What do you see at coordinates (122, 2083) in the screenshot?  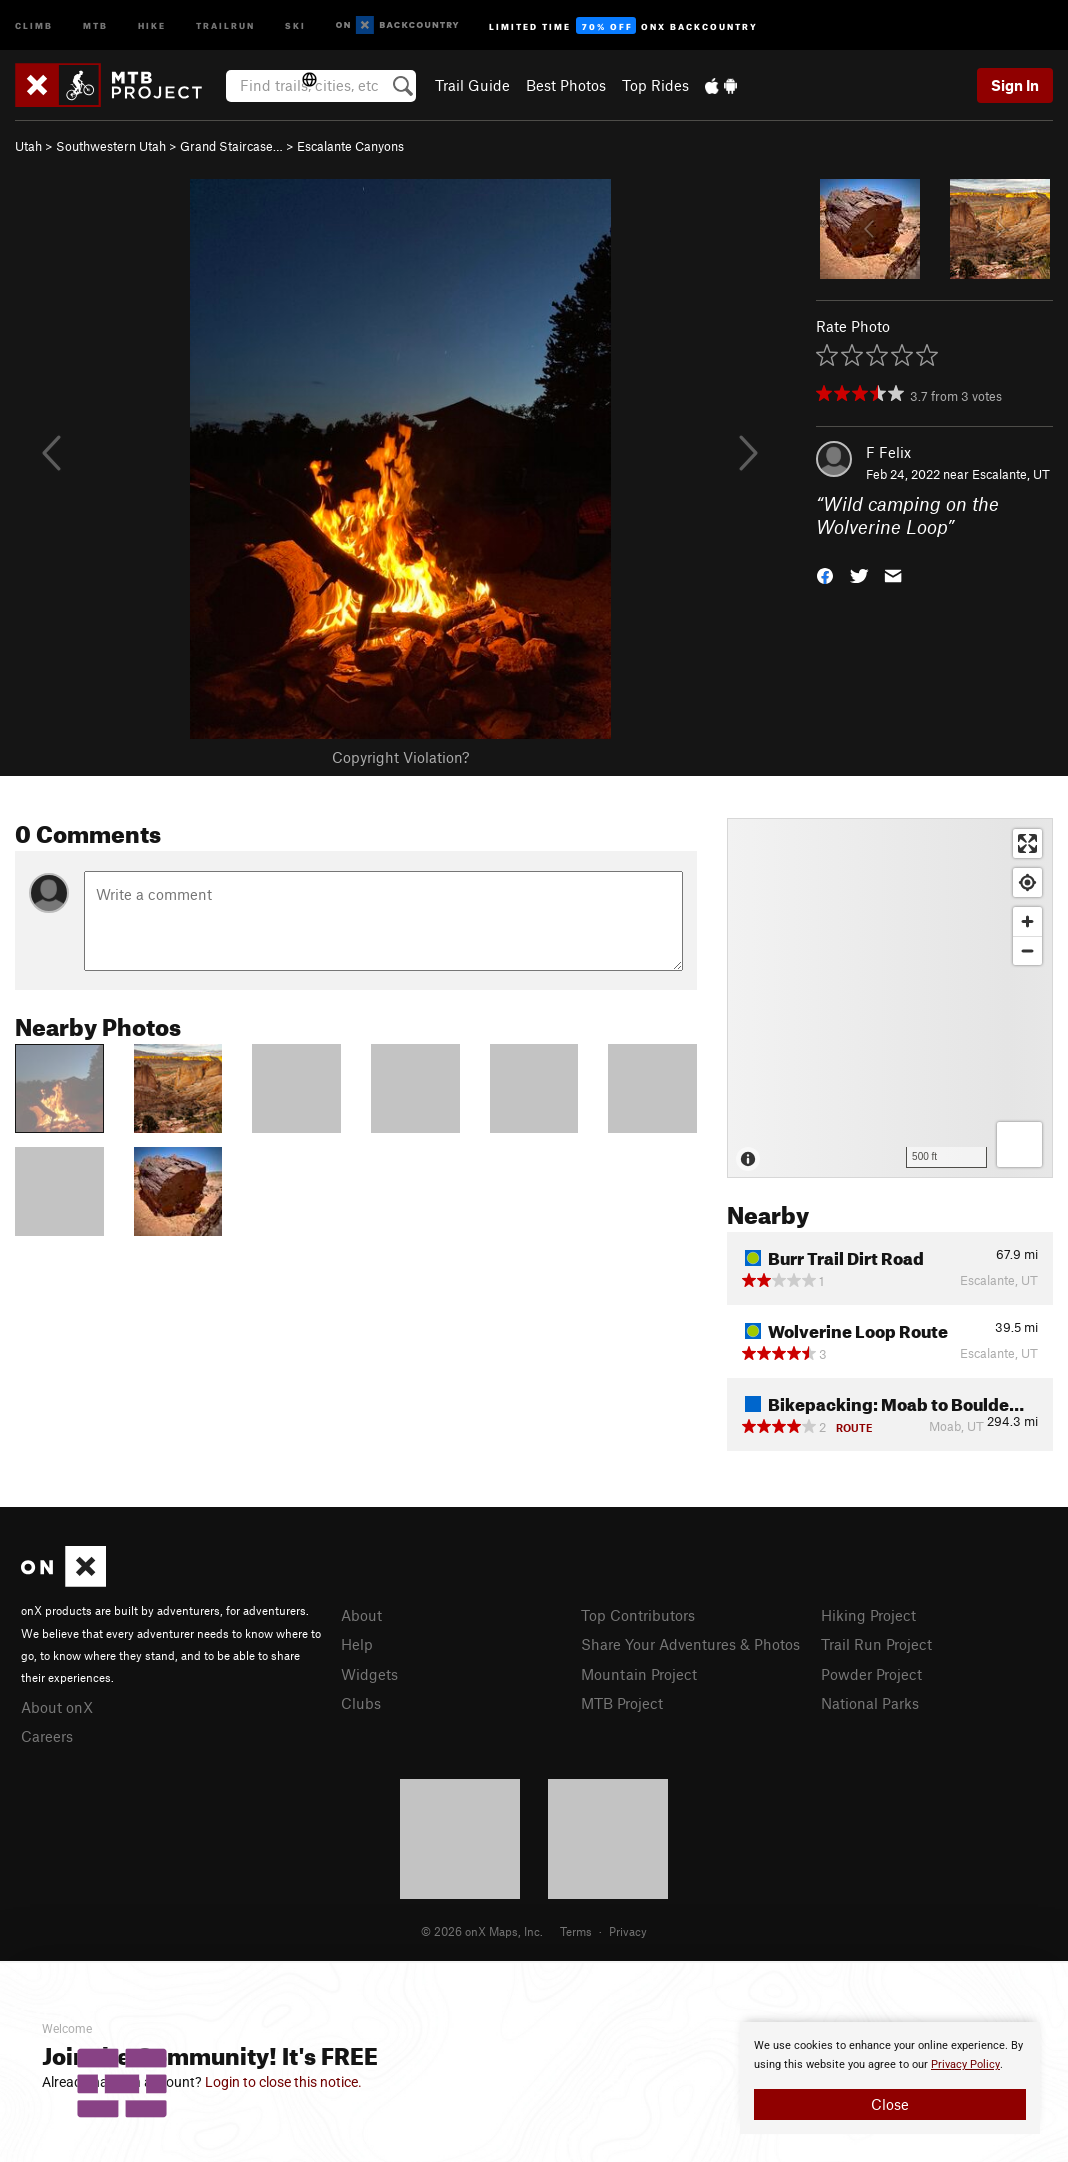 I see `access wall or barrier settings` at bounding box center [122, 2083].